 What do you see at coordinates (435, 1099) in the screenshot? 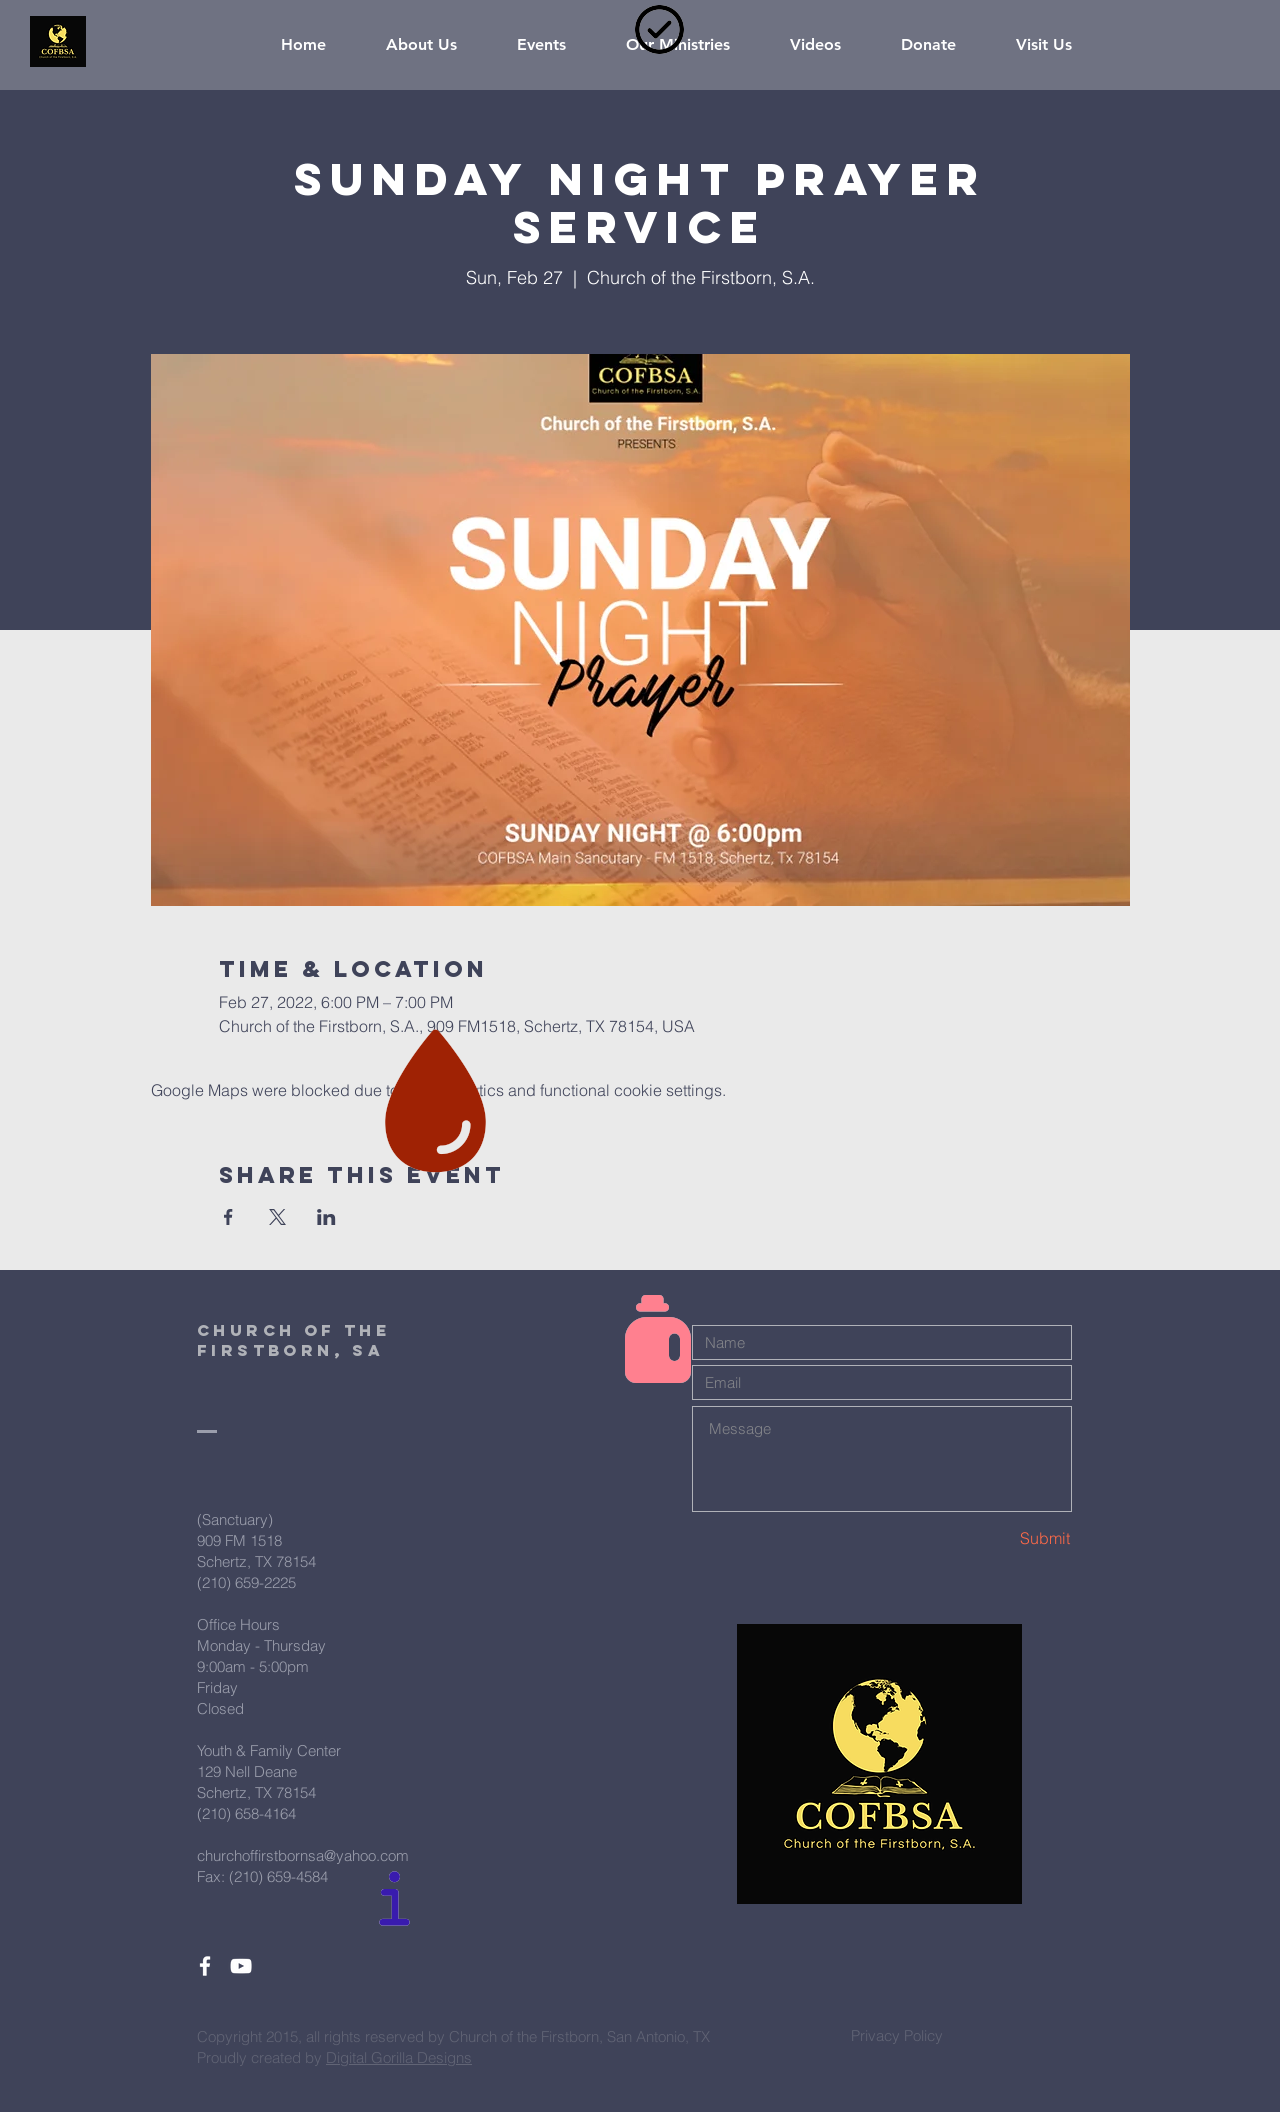
I see `indicates water or hydration tracking` at bounding box center [435, 1099].